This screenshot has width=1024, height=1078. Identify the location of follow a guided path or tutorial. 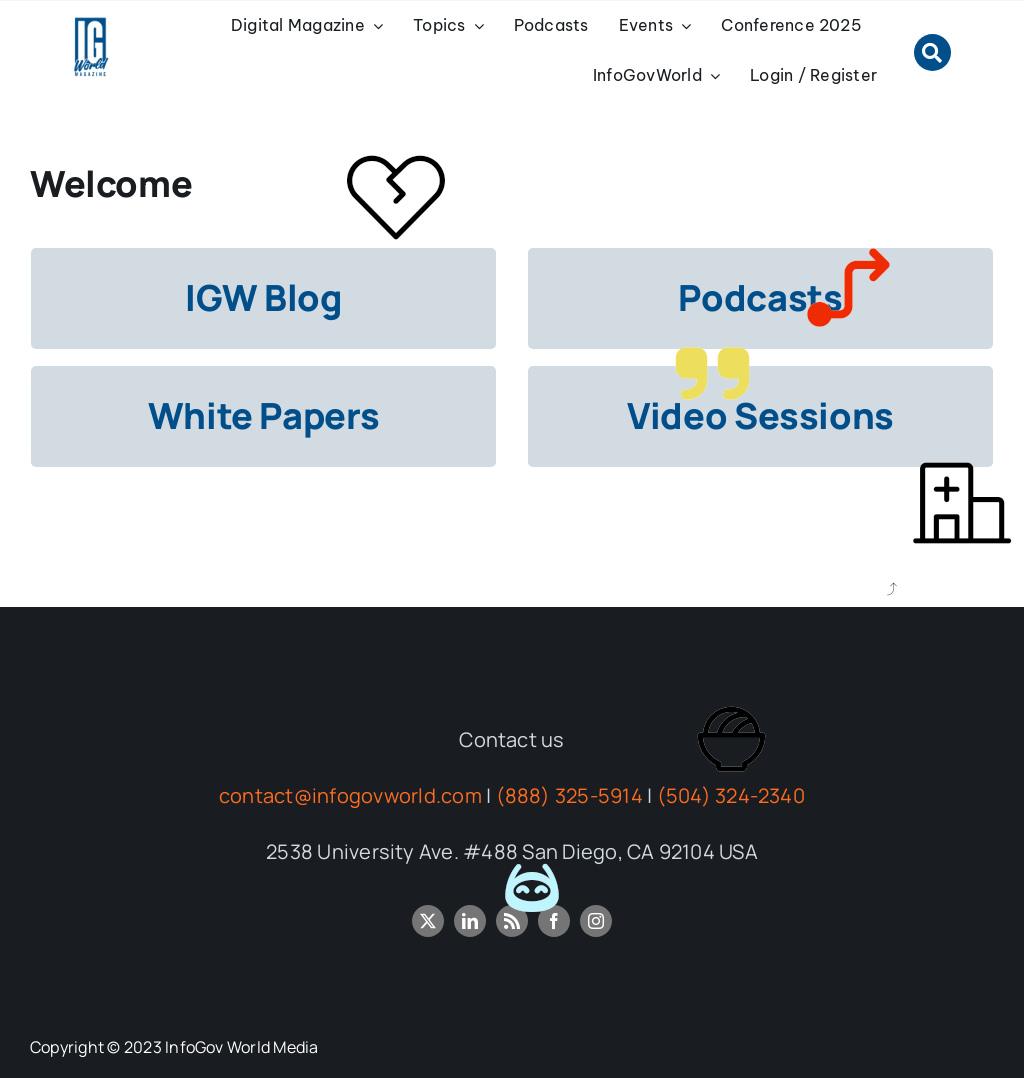
(848, 285).